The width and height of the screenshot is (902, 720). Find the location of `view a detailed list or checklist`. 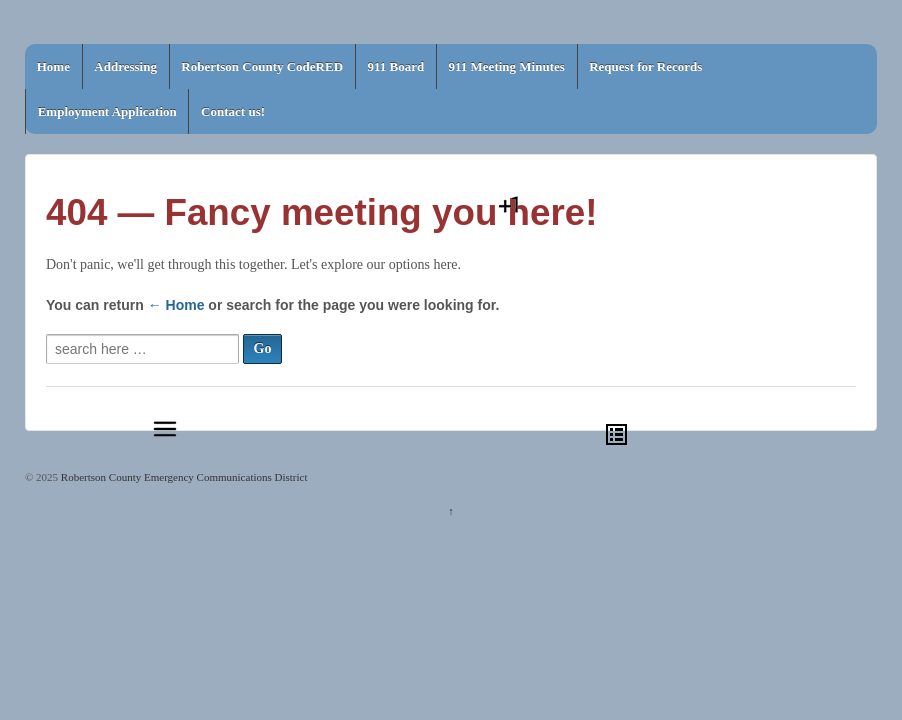

view a detailed list or checklist is located at coordinates (616, 434).